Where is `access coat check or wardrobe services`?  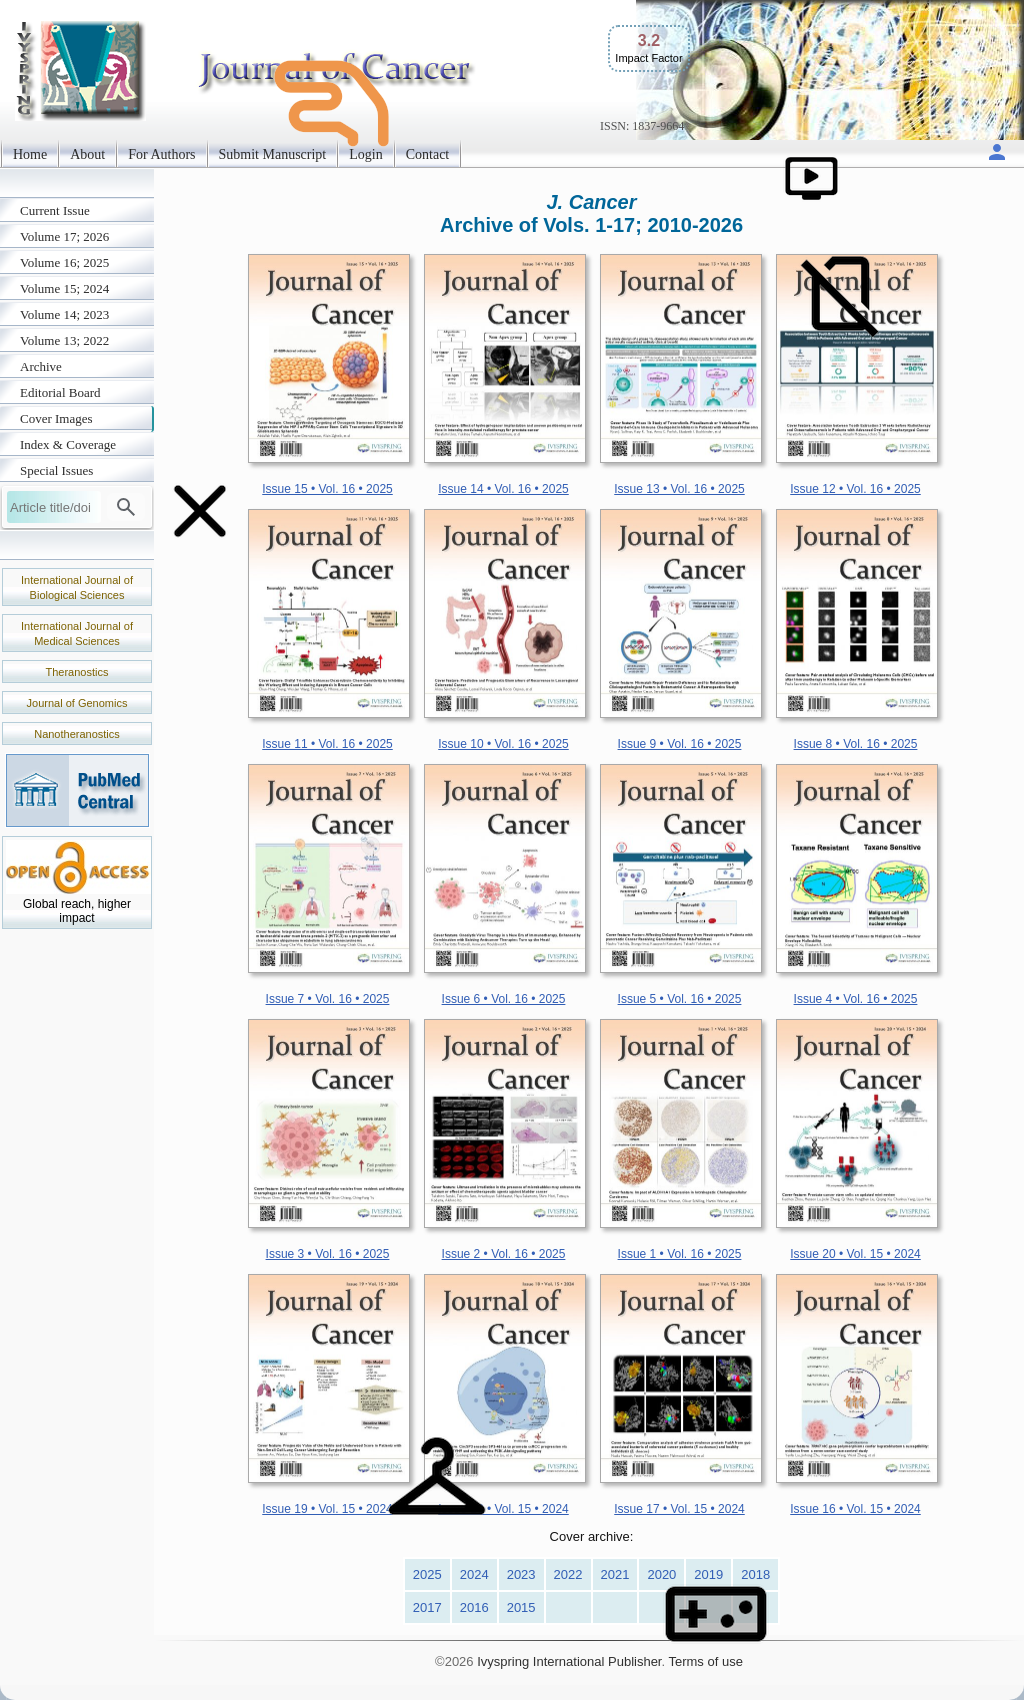 access coat check or wardrobe services is located at coordinates (437, 1476).